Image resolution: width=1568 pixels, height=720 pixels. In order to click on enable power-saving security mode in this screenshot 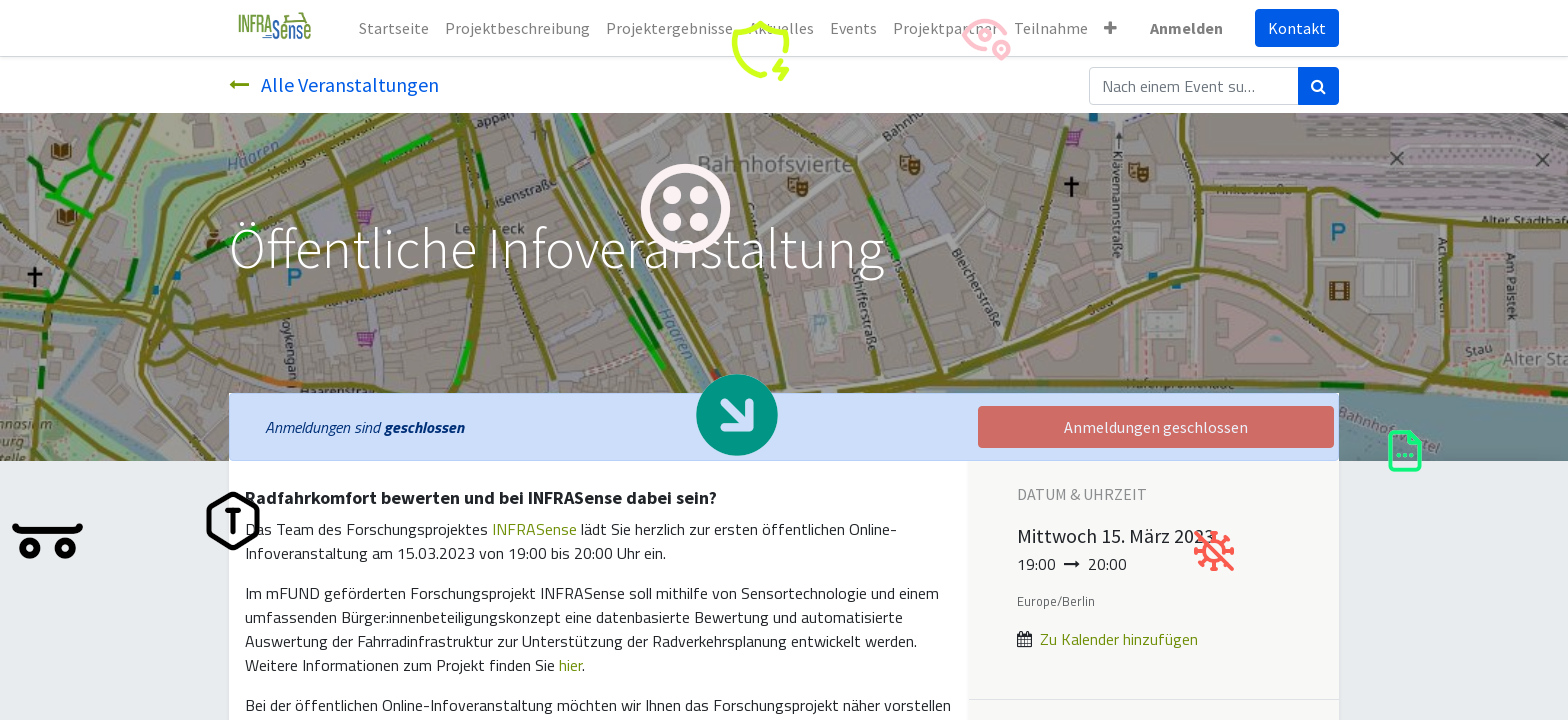, I will do `click(760, 49)`.